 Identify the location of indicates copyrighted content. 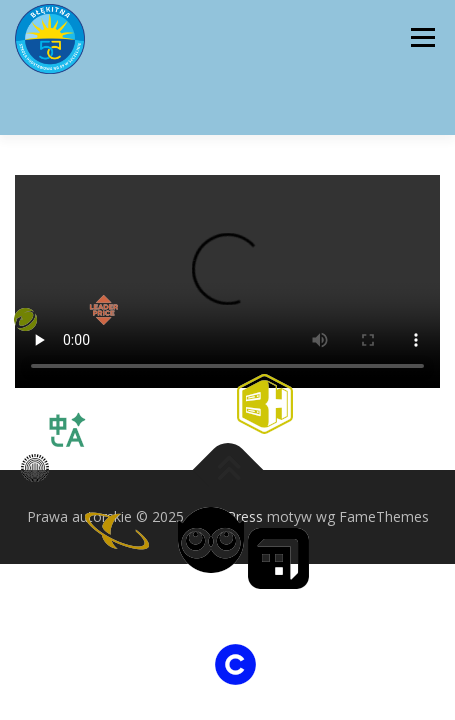
(235, 664).